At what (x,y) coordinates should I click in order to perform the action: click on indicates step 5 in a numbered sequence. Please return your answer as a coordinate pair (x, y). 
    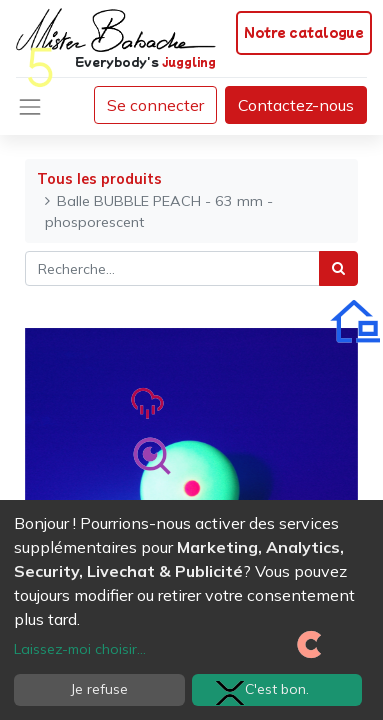
    Looking at the image, I should click on (40, 67).